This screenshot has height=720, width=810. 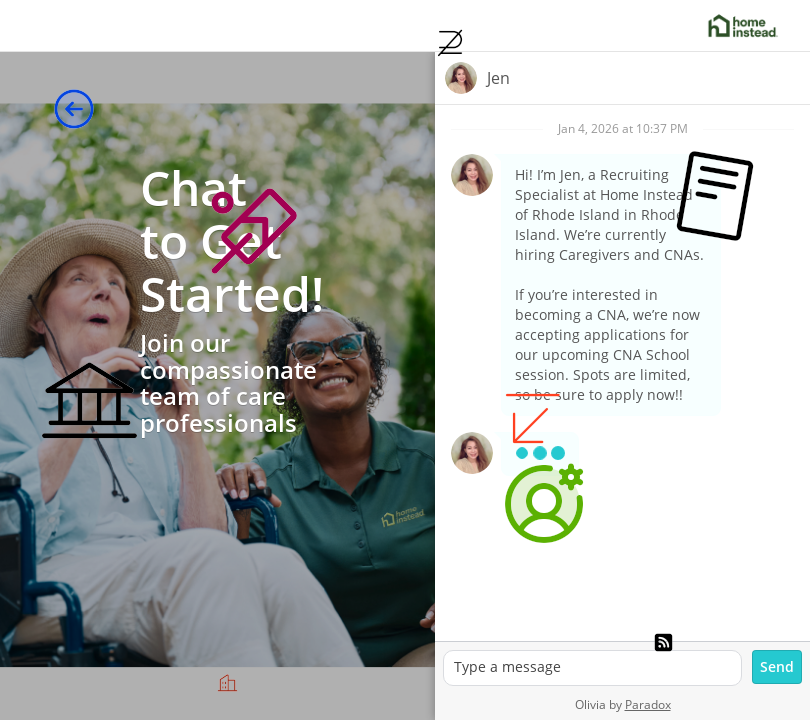 I want to click on subscribe to RSS feed, so click(x=663, y=642).